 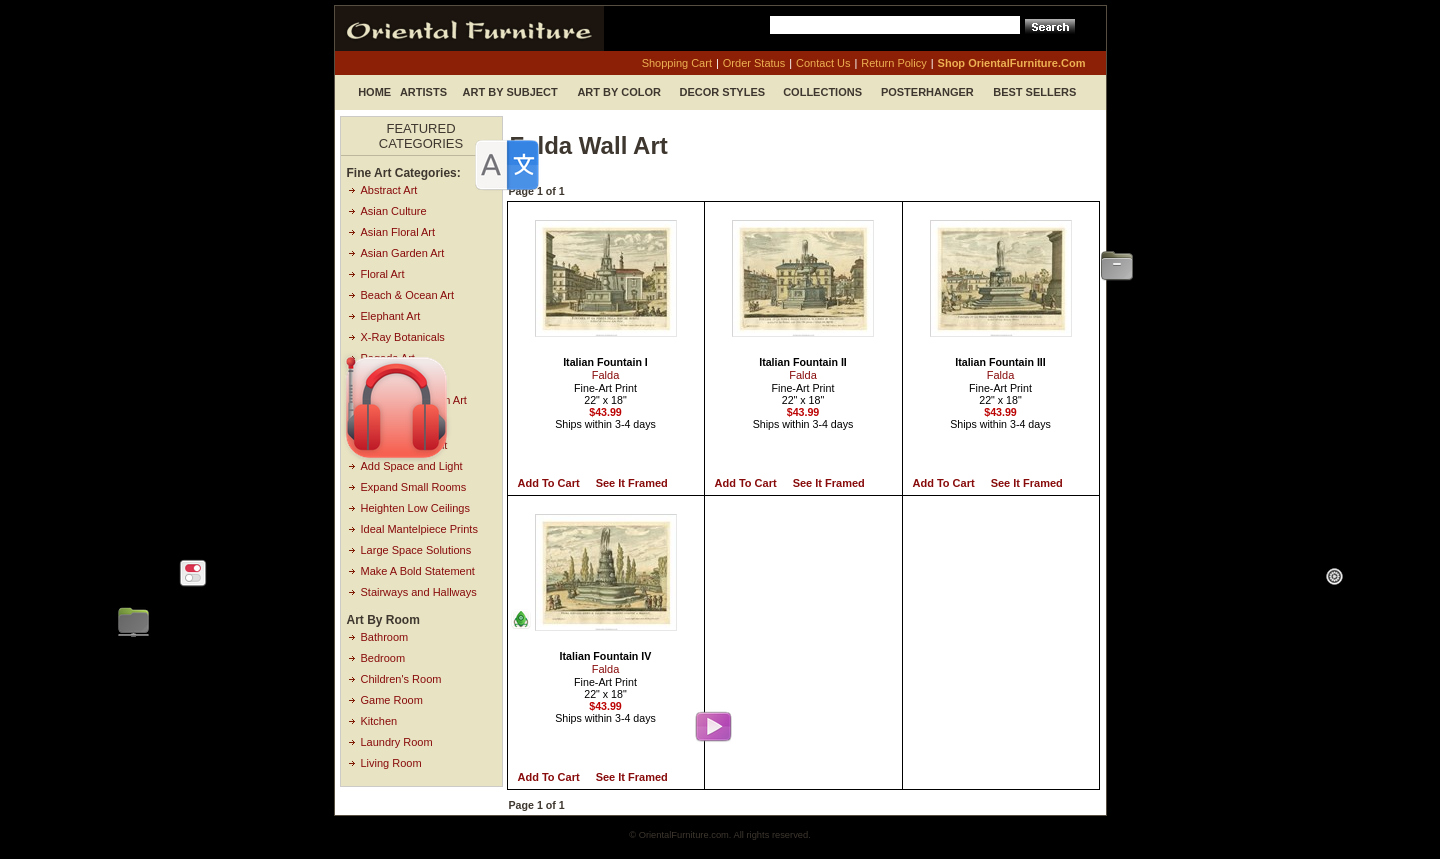 What do you see at coordinates (133, 621) in the screenshot?
I see `access files stored on a remote server` at bounding box center [133, 621].